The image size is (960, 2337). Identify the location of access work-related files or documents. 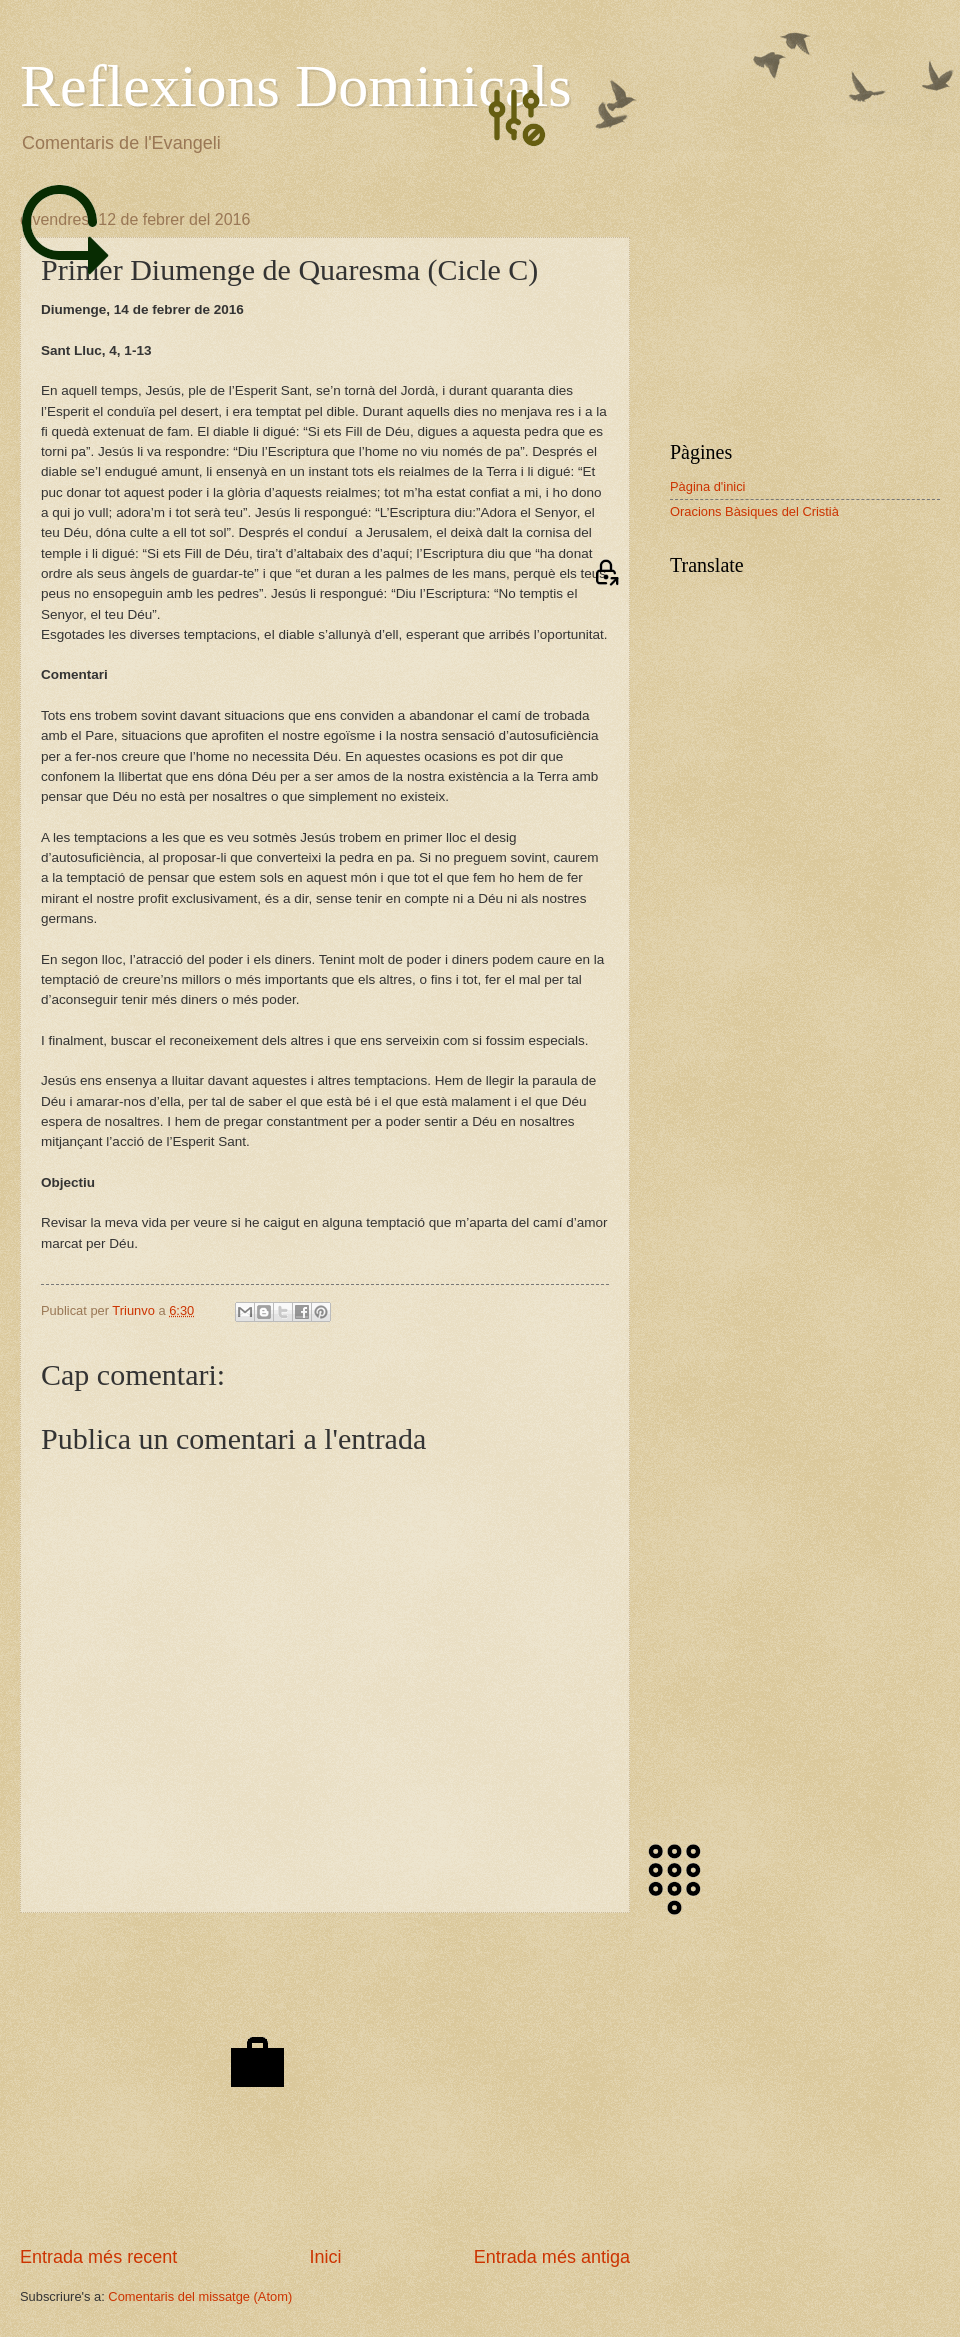
(257, 2063).